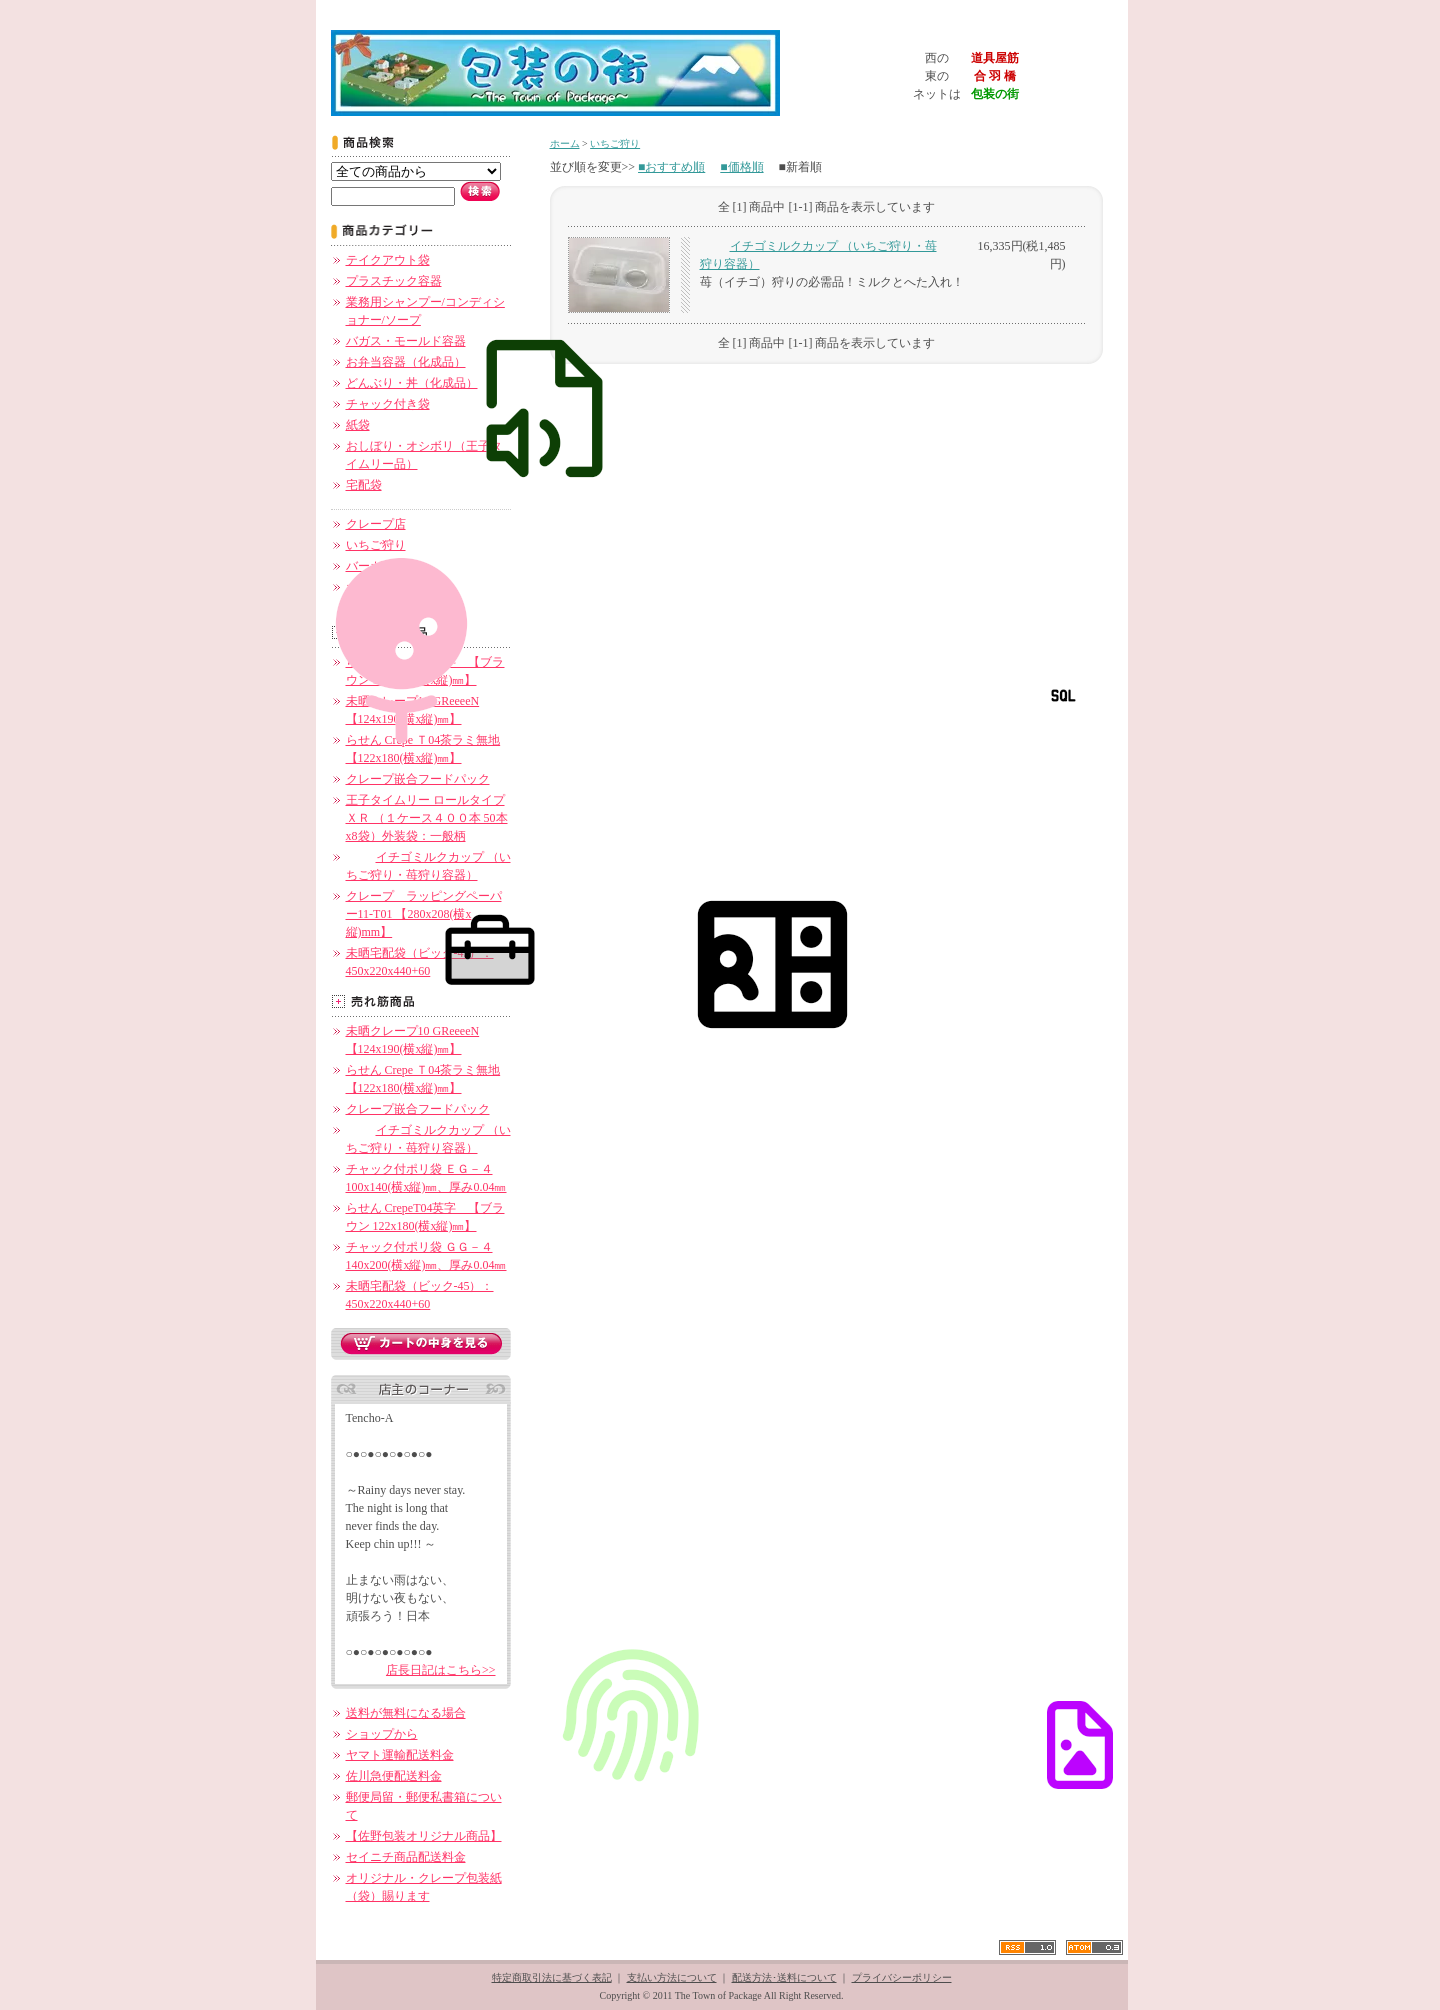 The height and width of the screenshot is (2010, 1440). I want to click on access golf or sports-related features, so click(401, 647).